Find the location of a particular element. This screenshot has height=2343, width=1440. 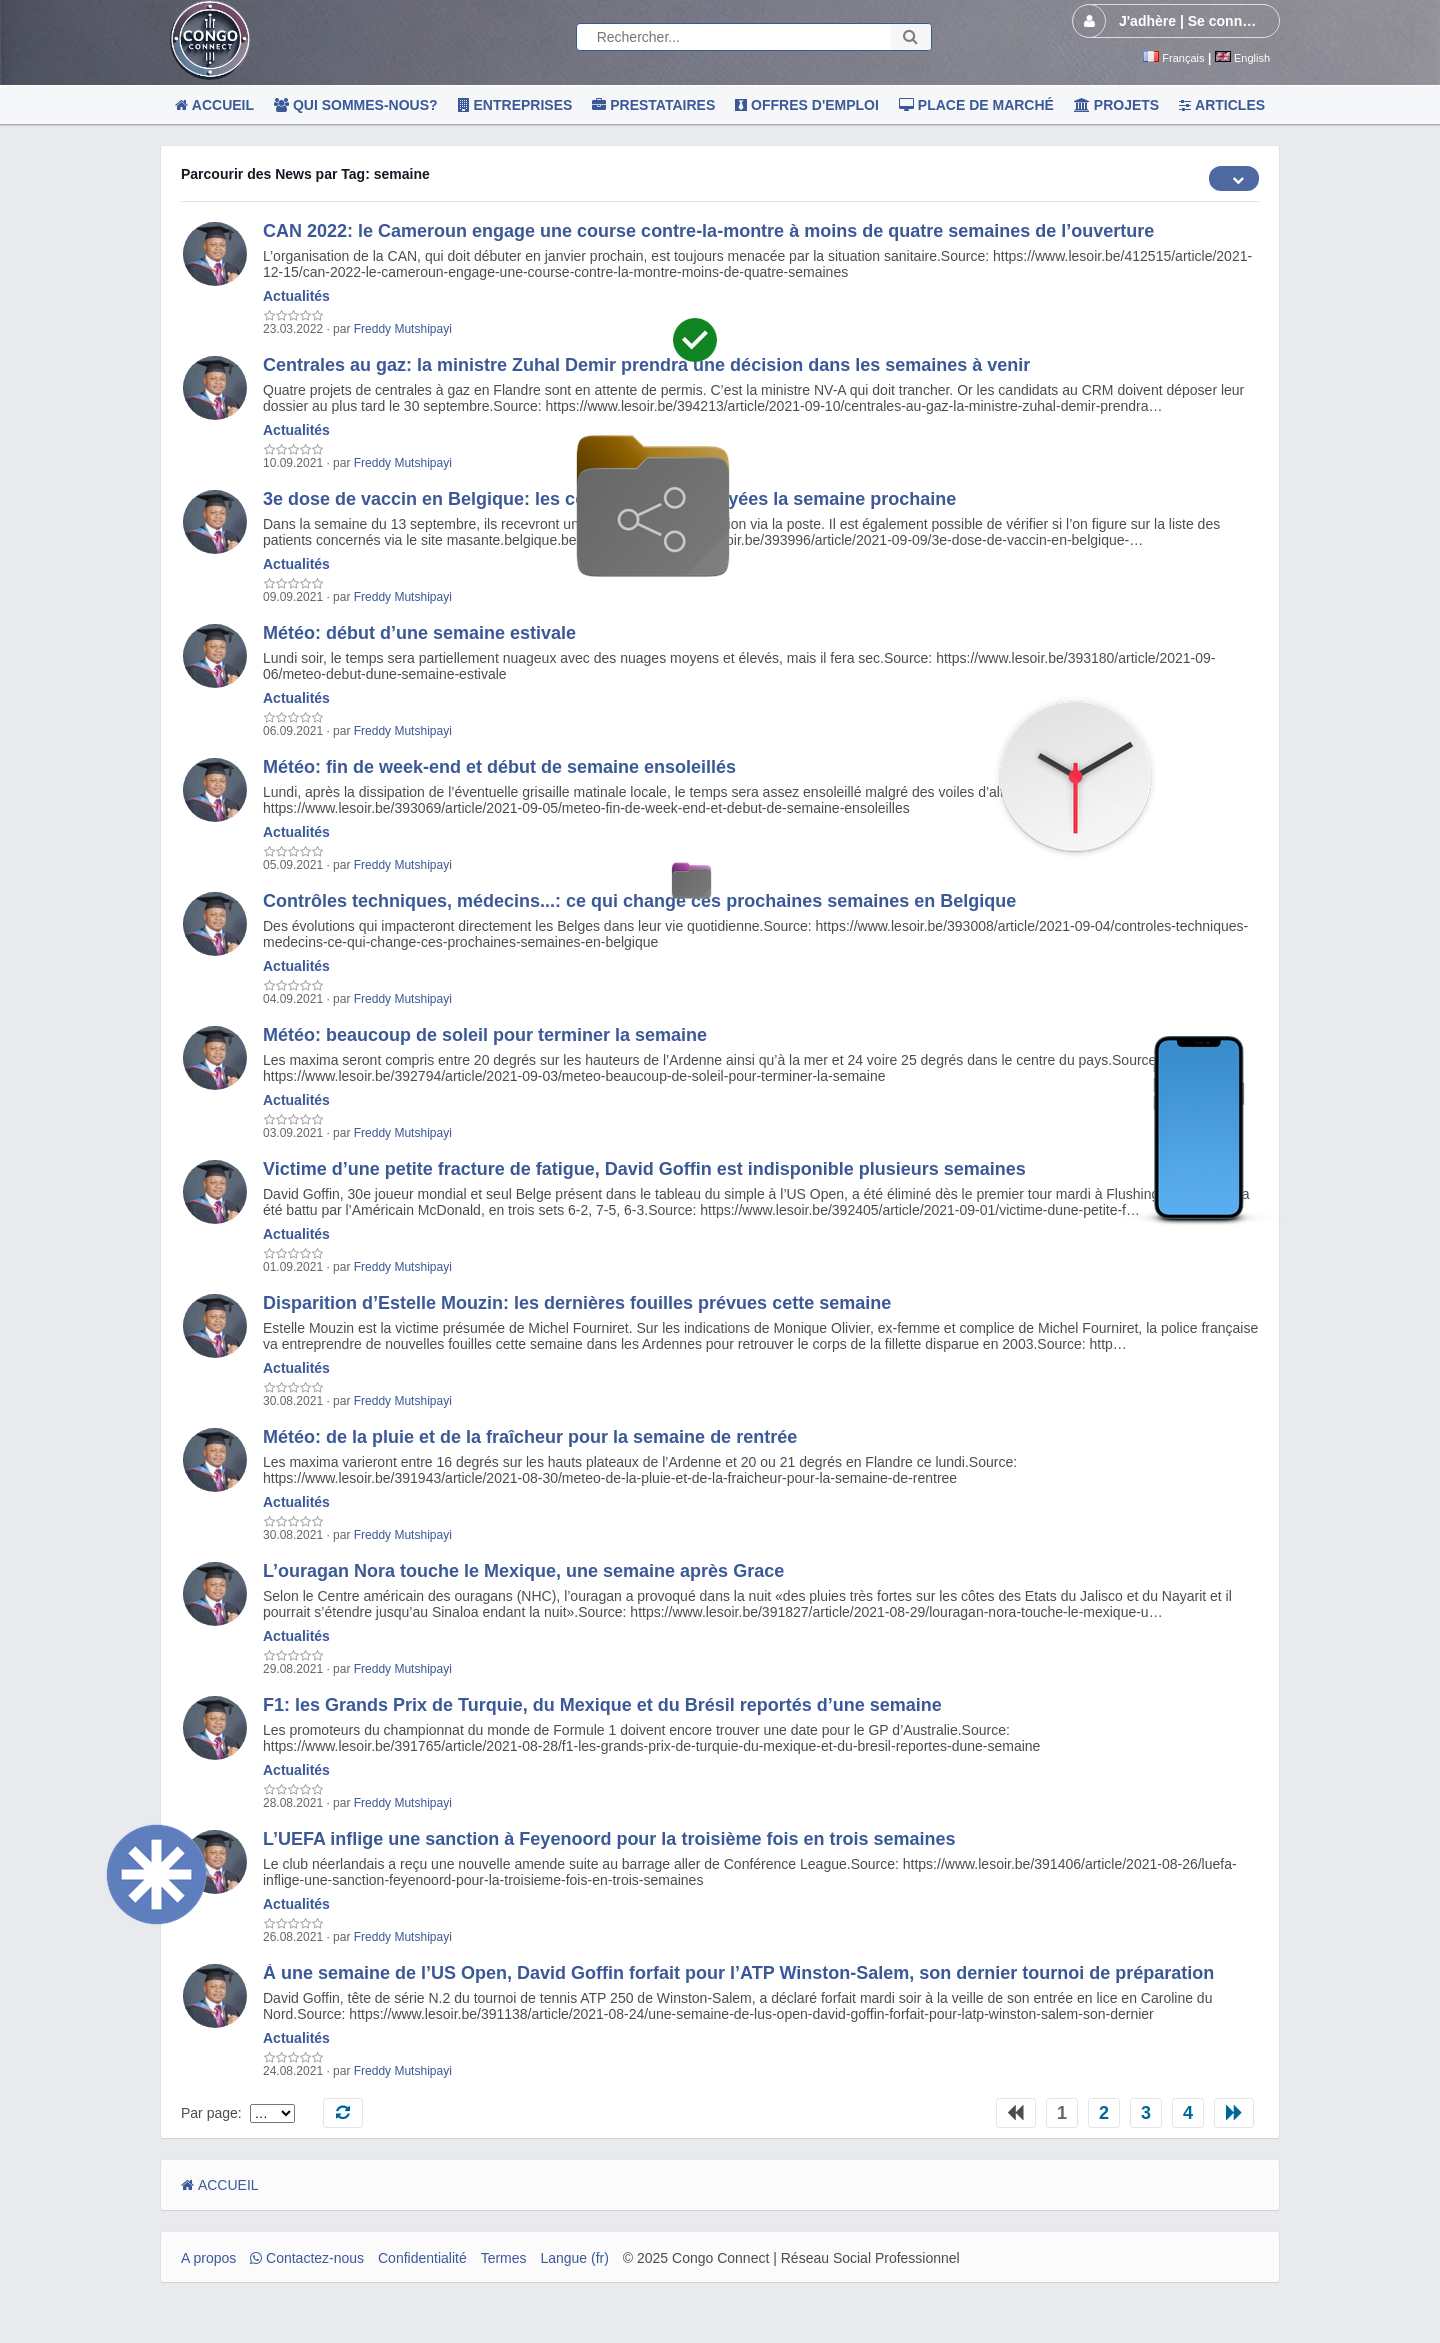

open a folder to view its contents is located at coordinates (691, 880).